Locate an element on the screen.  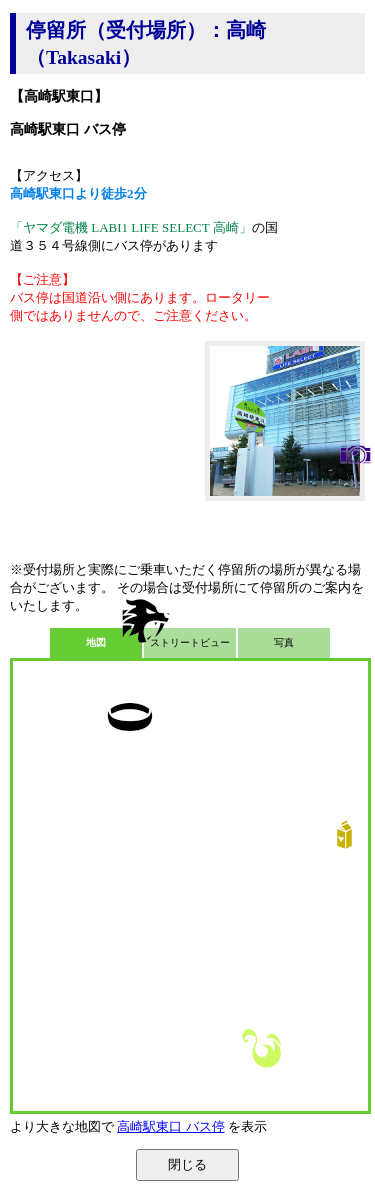
indicates a fire or flame effect in a game is located at coordinates (262, 1048).